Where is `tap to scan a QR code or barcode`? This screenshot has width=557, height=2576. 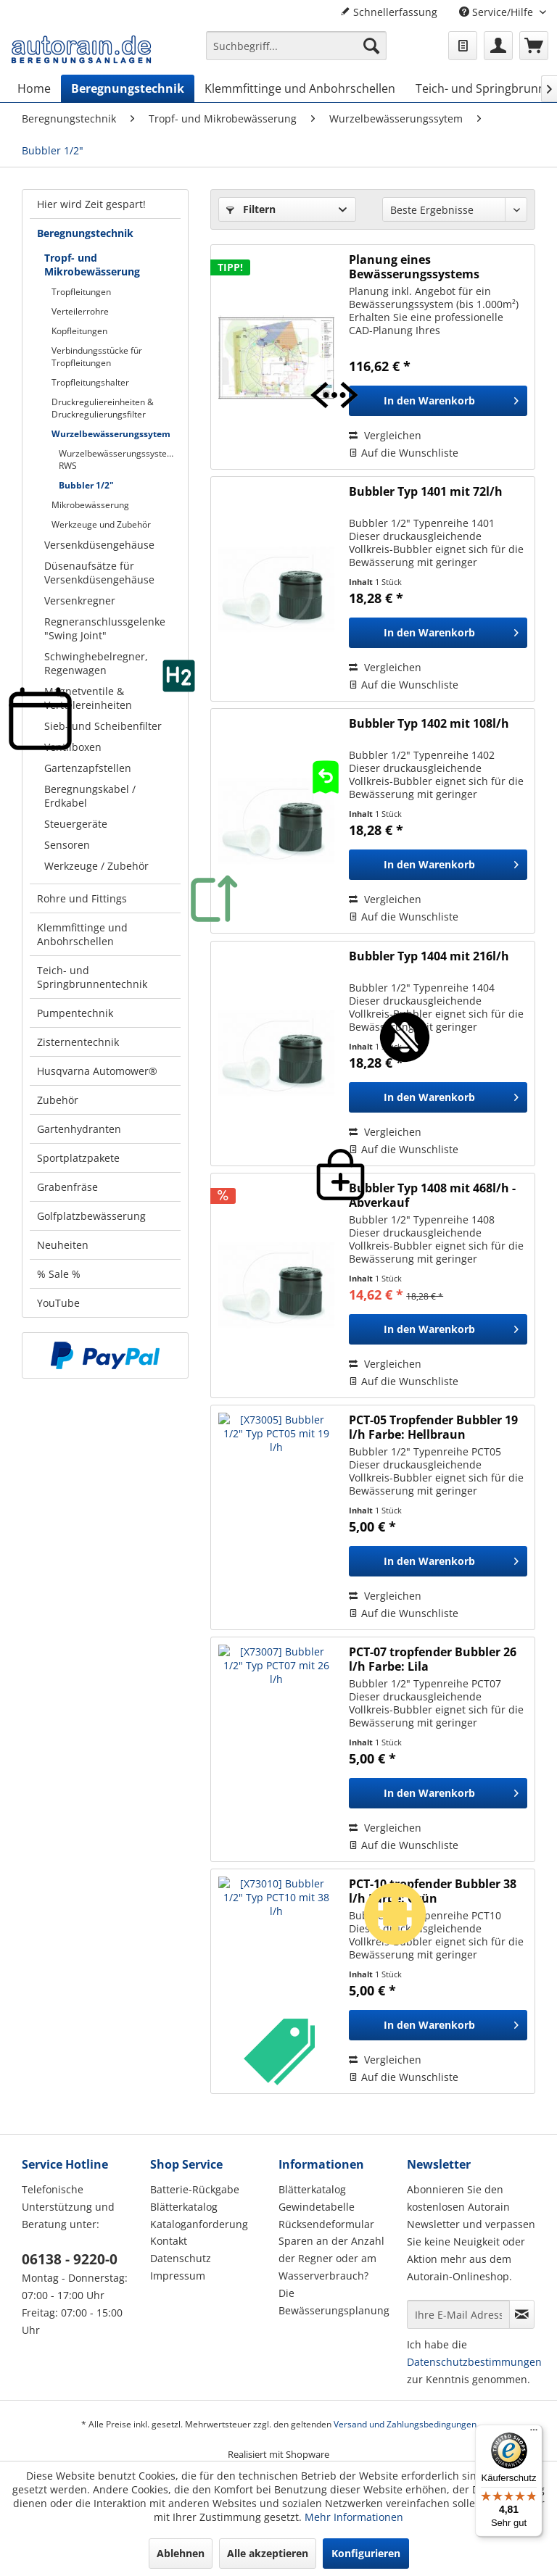
tap to scan a QR code or barcode is located at coordinates (395, 1914).